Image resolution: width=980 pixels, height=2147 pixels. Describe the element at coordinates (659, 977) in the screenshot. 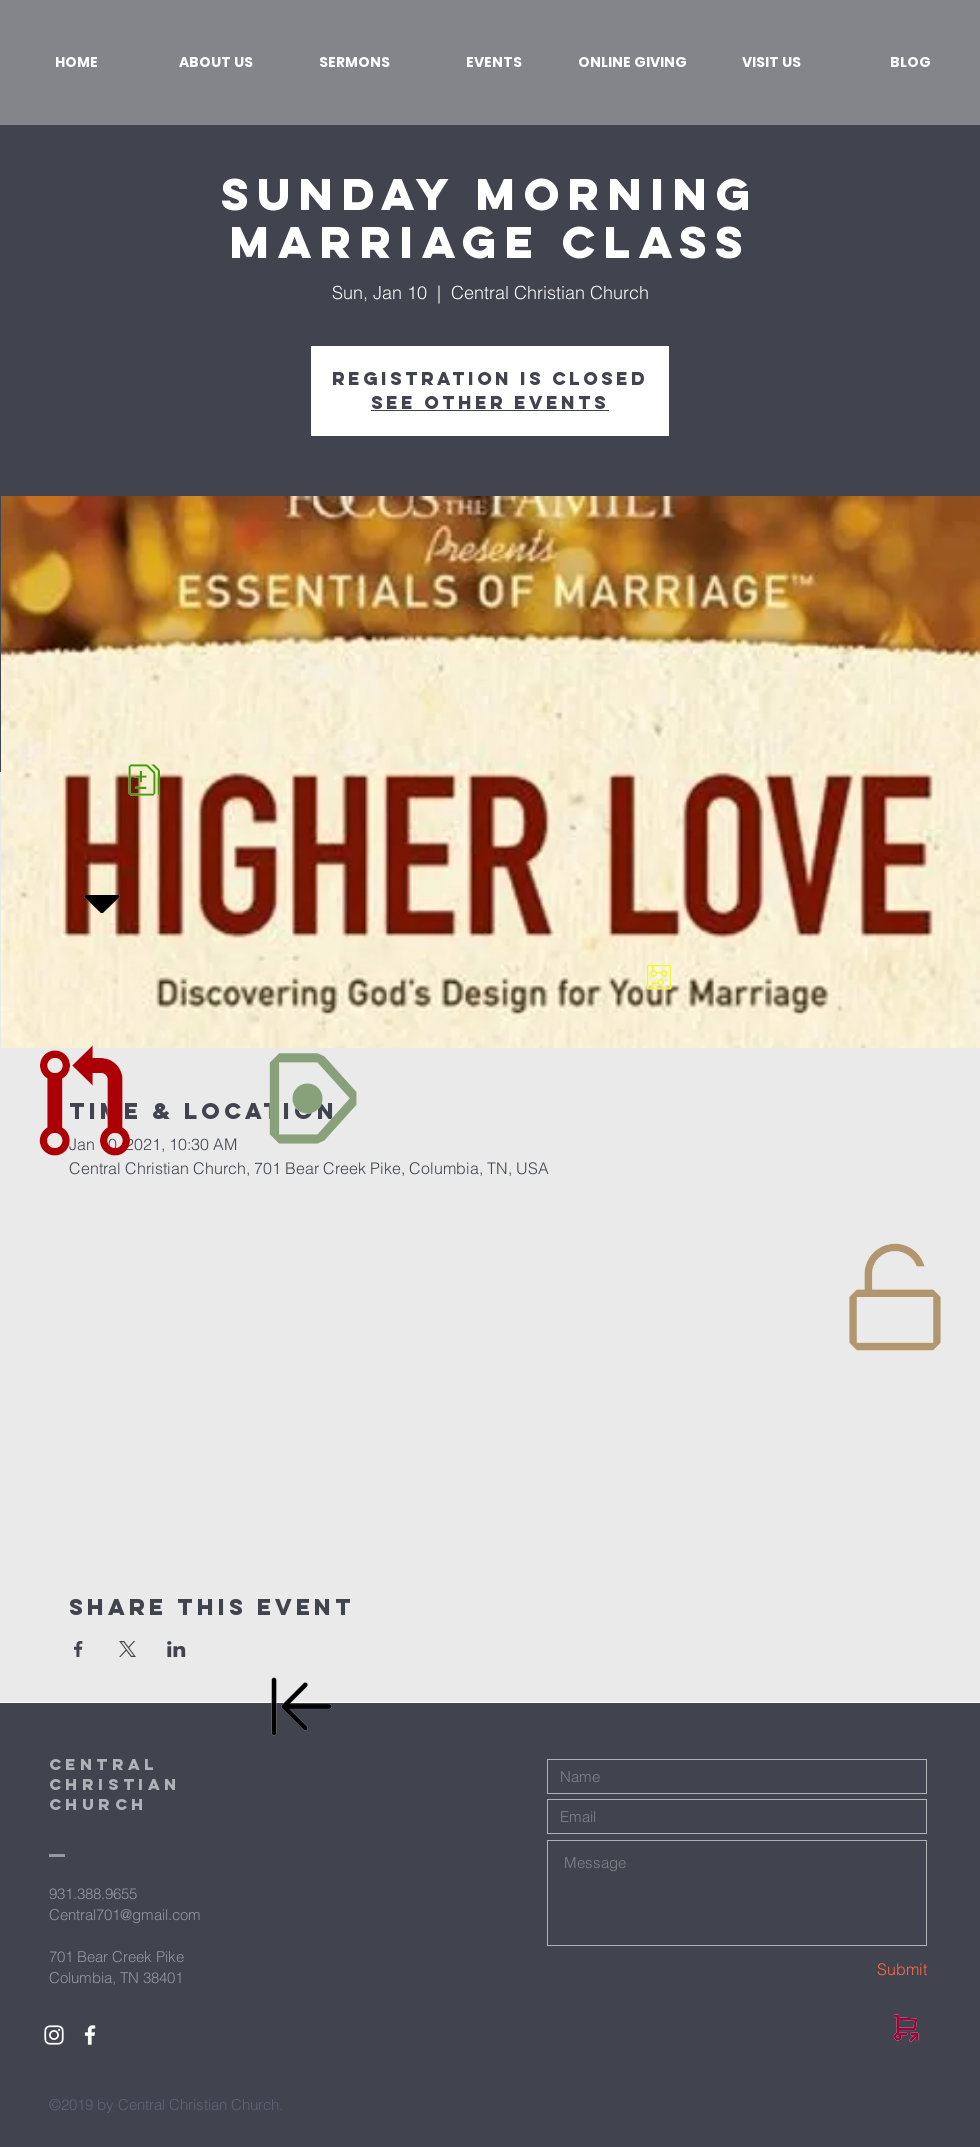

I see `view circuit board or hardware-related files` at that location.